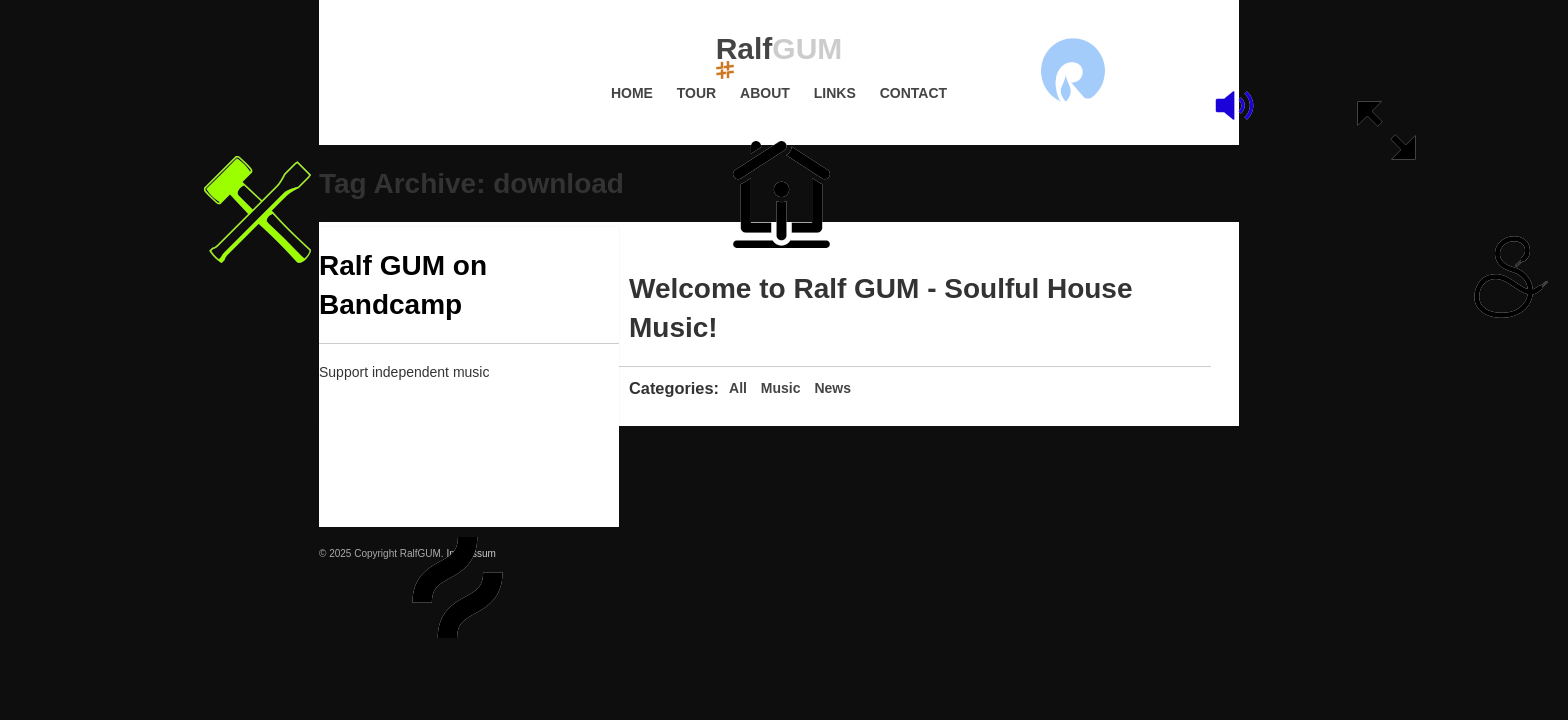  Describe the element at coordinates (725, 70) in the screenshot. I see `sharp electronics brand logo` at that location.